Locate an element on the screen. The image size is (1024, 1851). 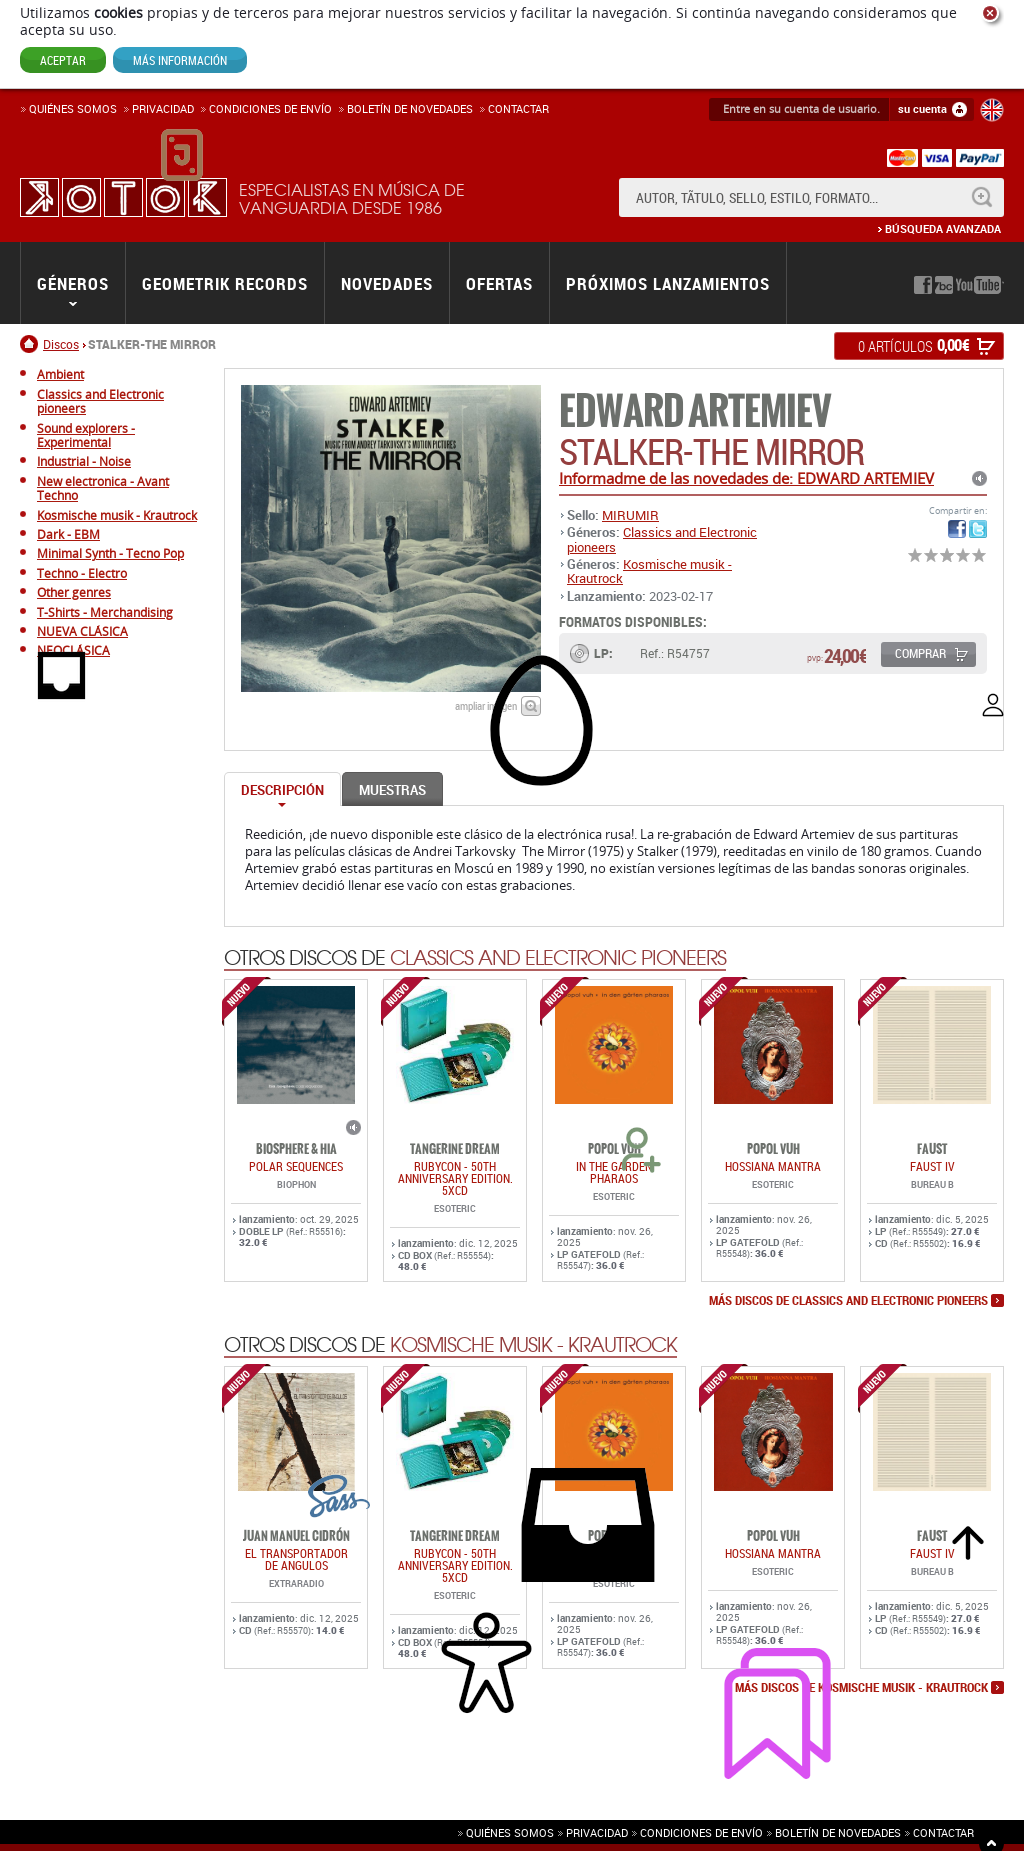
view all saved bookmarks is located at coordinates (777, 1713).